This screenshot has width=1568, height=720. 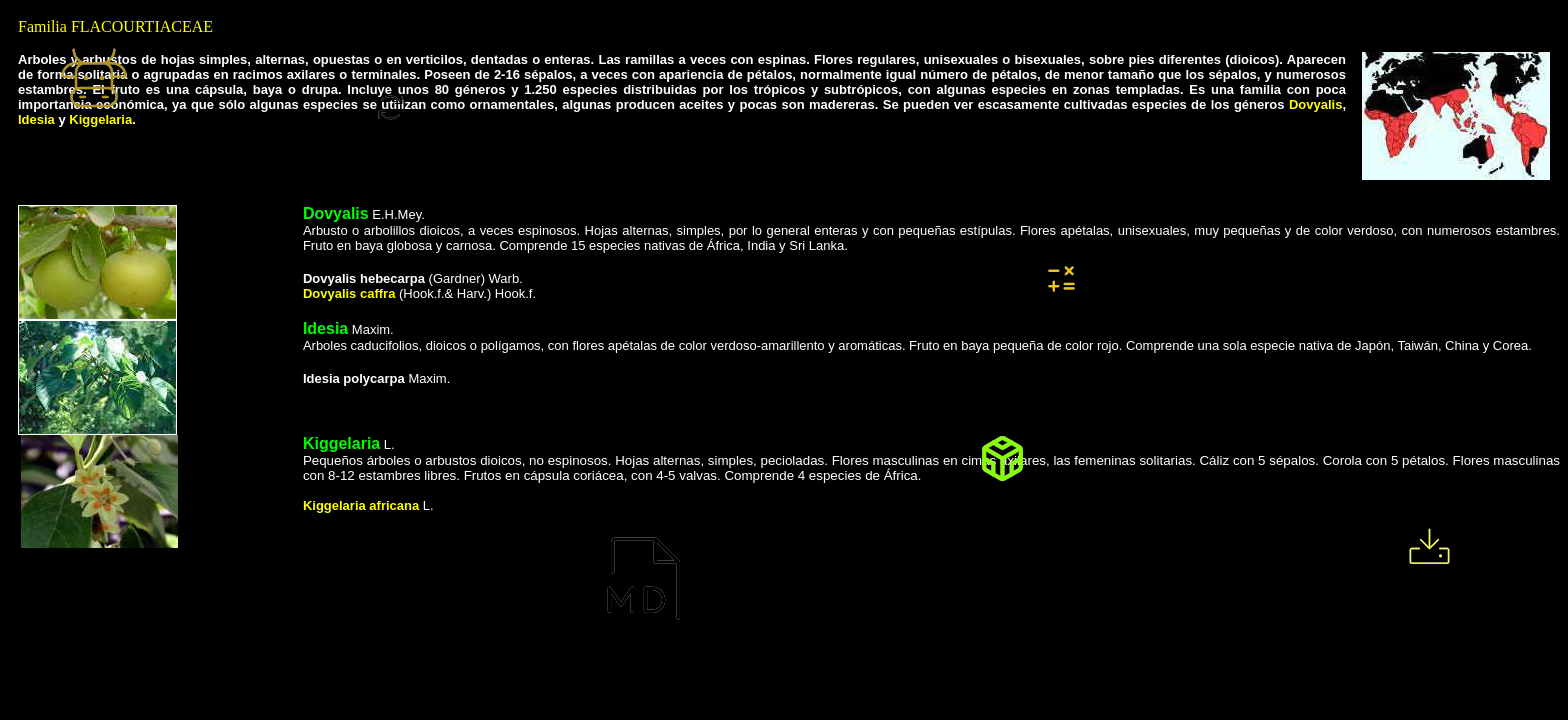 What do you see at coordinates (390, 107) in the screenshot?
I see `refresh or reload content` at bounding box center [390, 107].